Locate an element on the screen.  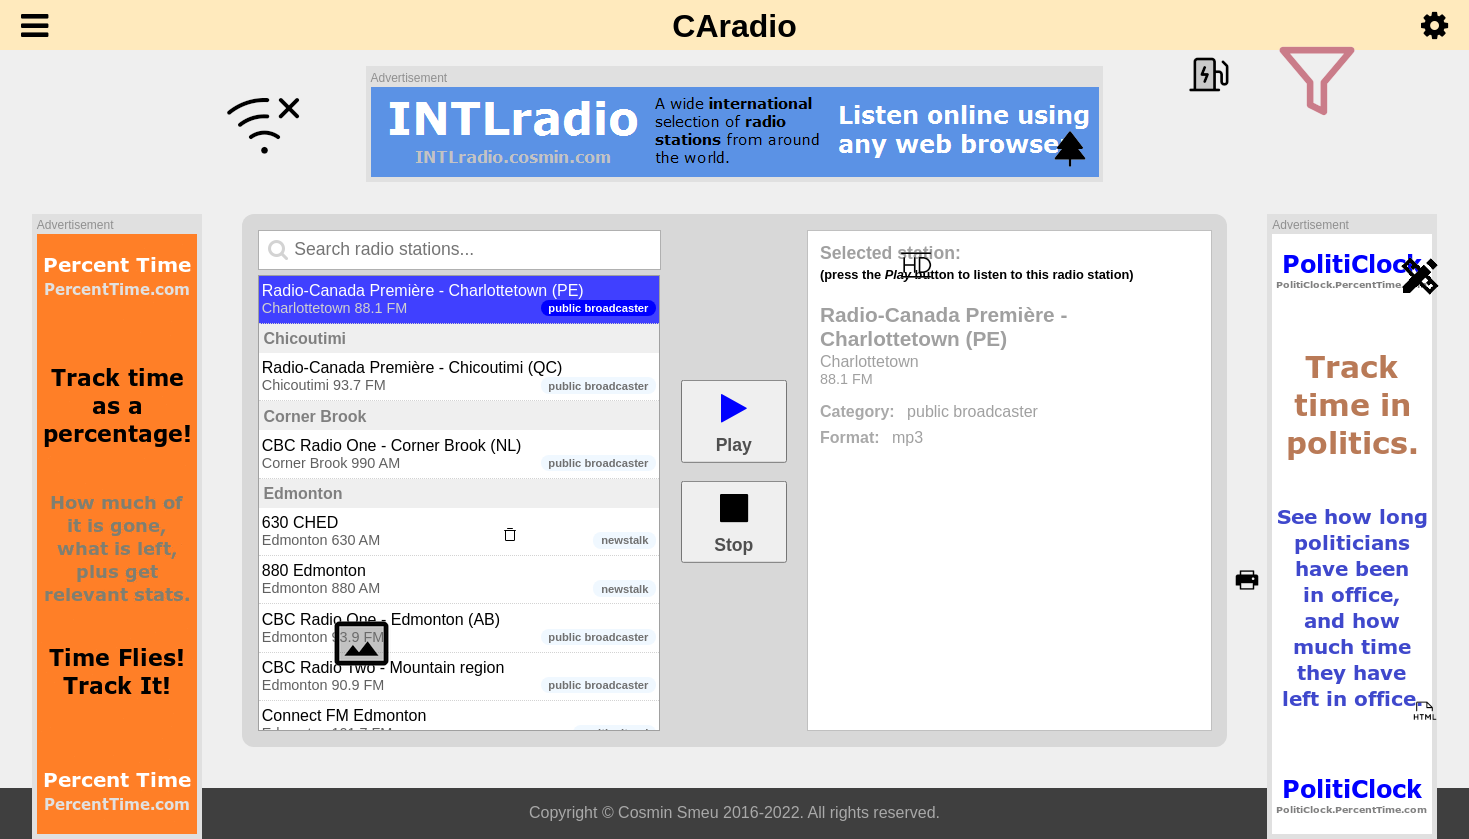
access design tools or editing services is located at coordinates (1420, 276).